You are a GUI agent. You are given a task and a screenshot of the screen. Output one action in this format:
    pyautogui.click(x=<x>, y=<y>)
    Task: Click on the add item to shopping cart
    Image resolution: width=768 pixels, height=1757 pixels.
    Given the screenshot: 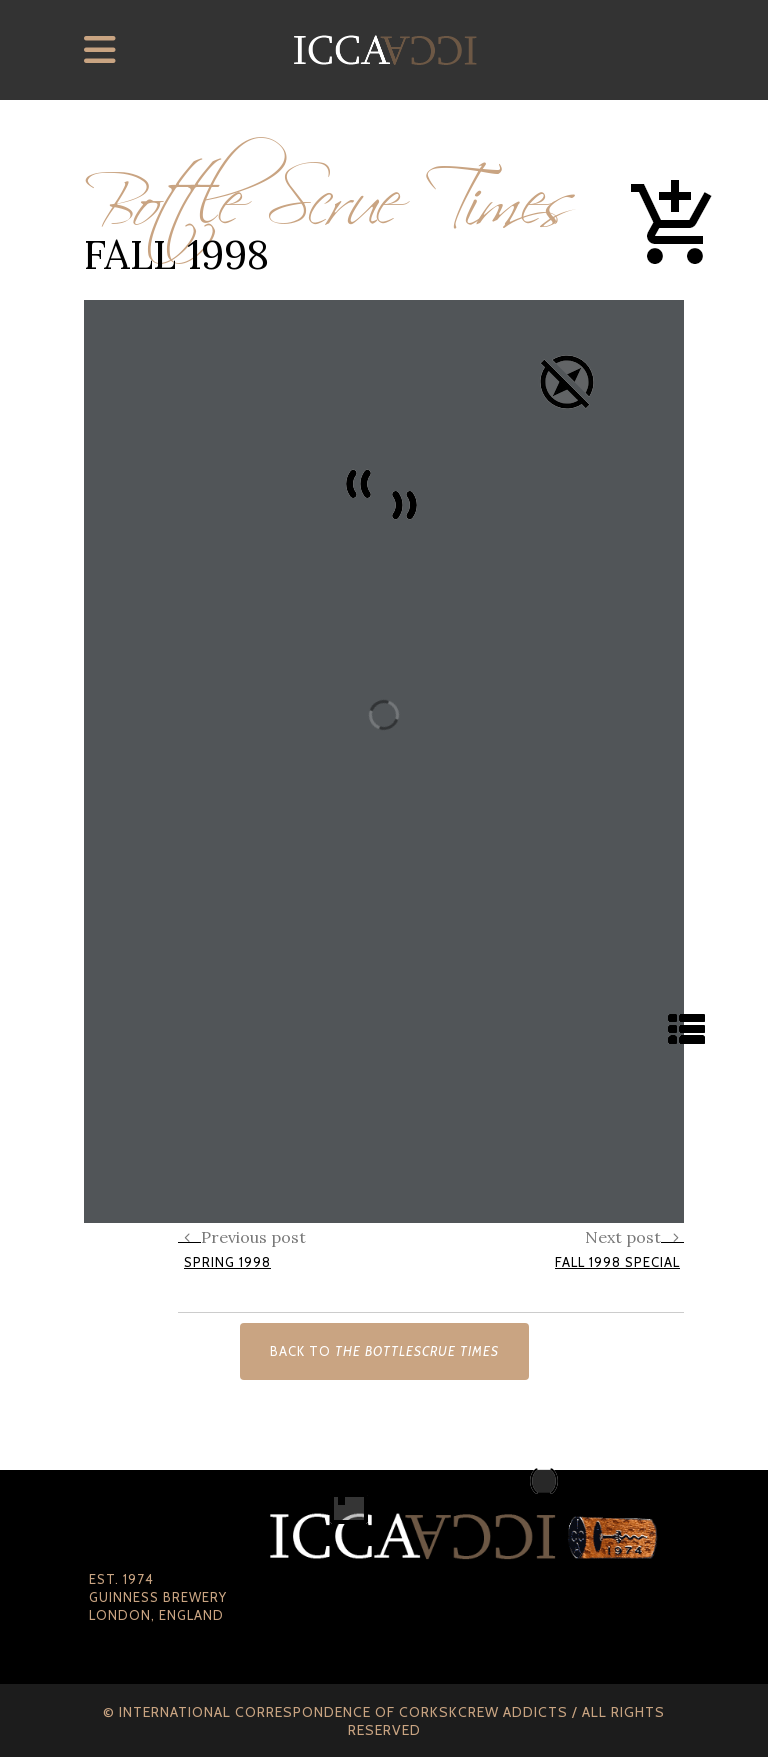 What is the action you would take?
    pyautogui.click(x=675, y=224)
    